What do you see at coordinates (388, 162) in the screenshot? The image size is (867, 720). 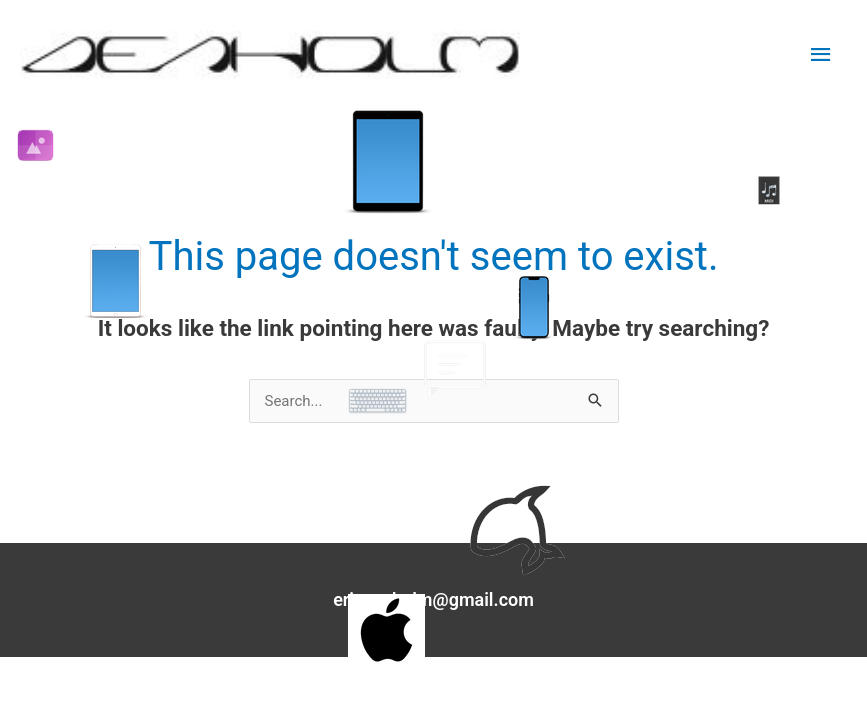 I see `iPad device connected to this computer` at bounding box center [388, 162].